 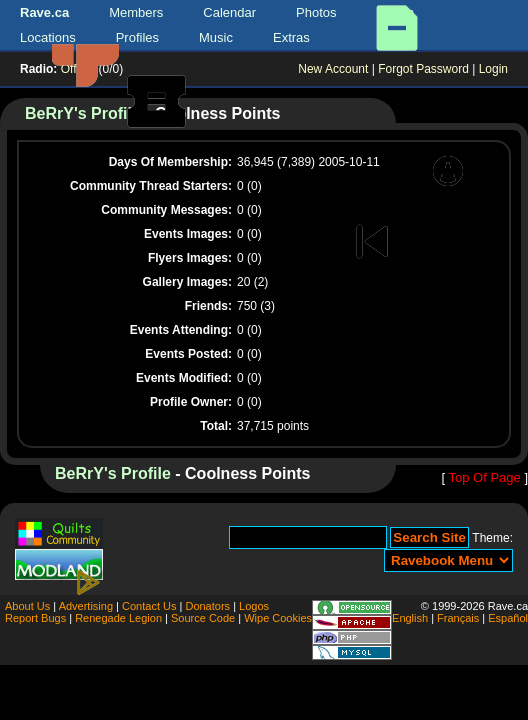 What do you see at coordinates (397, 28) in the screenshot?
I see `reduce or compress file size` at bounding box center [397, 28].